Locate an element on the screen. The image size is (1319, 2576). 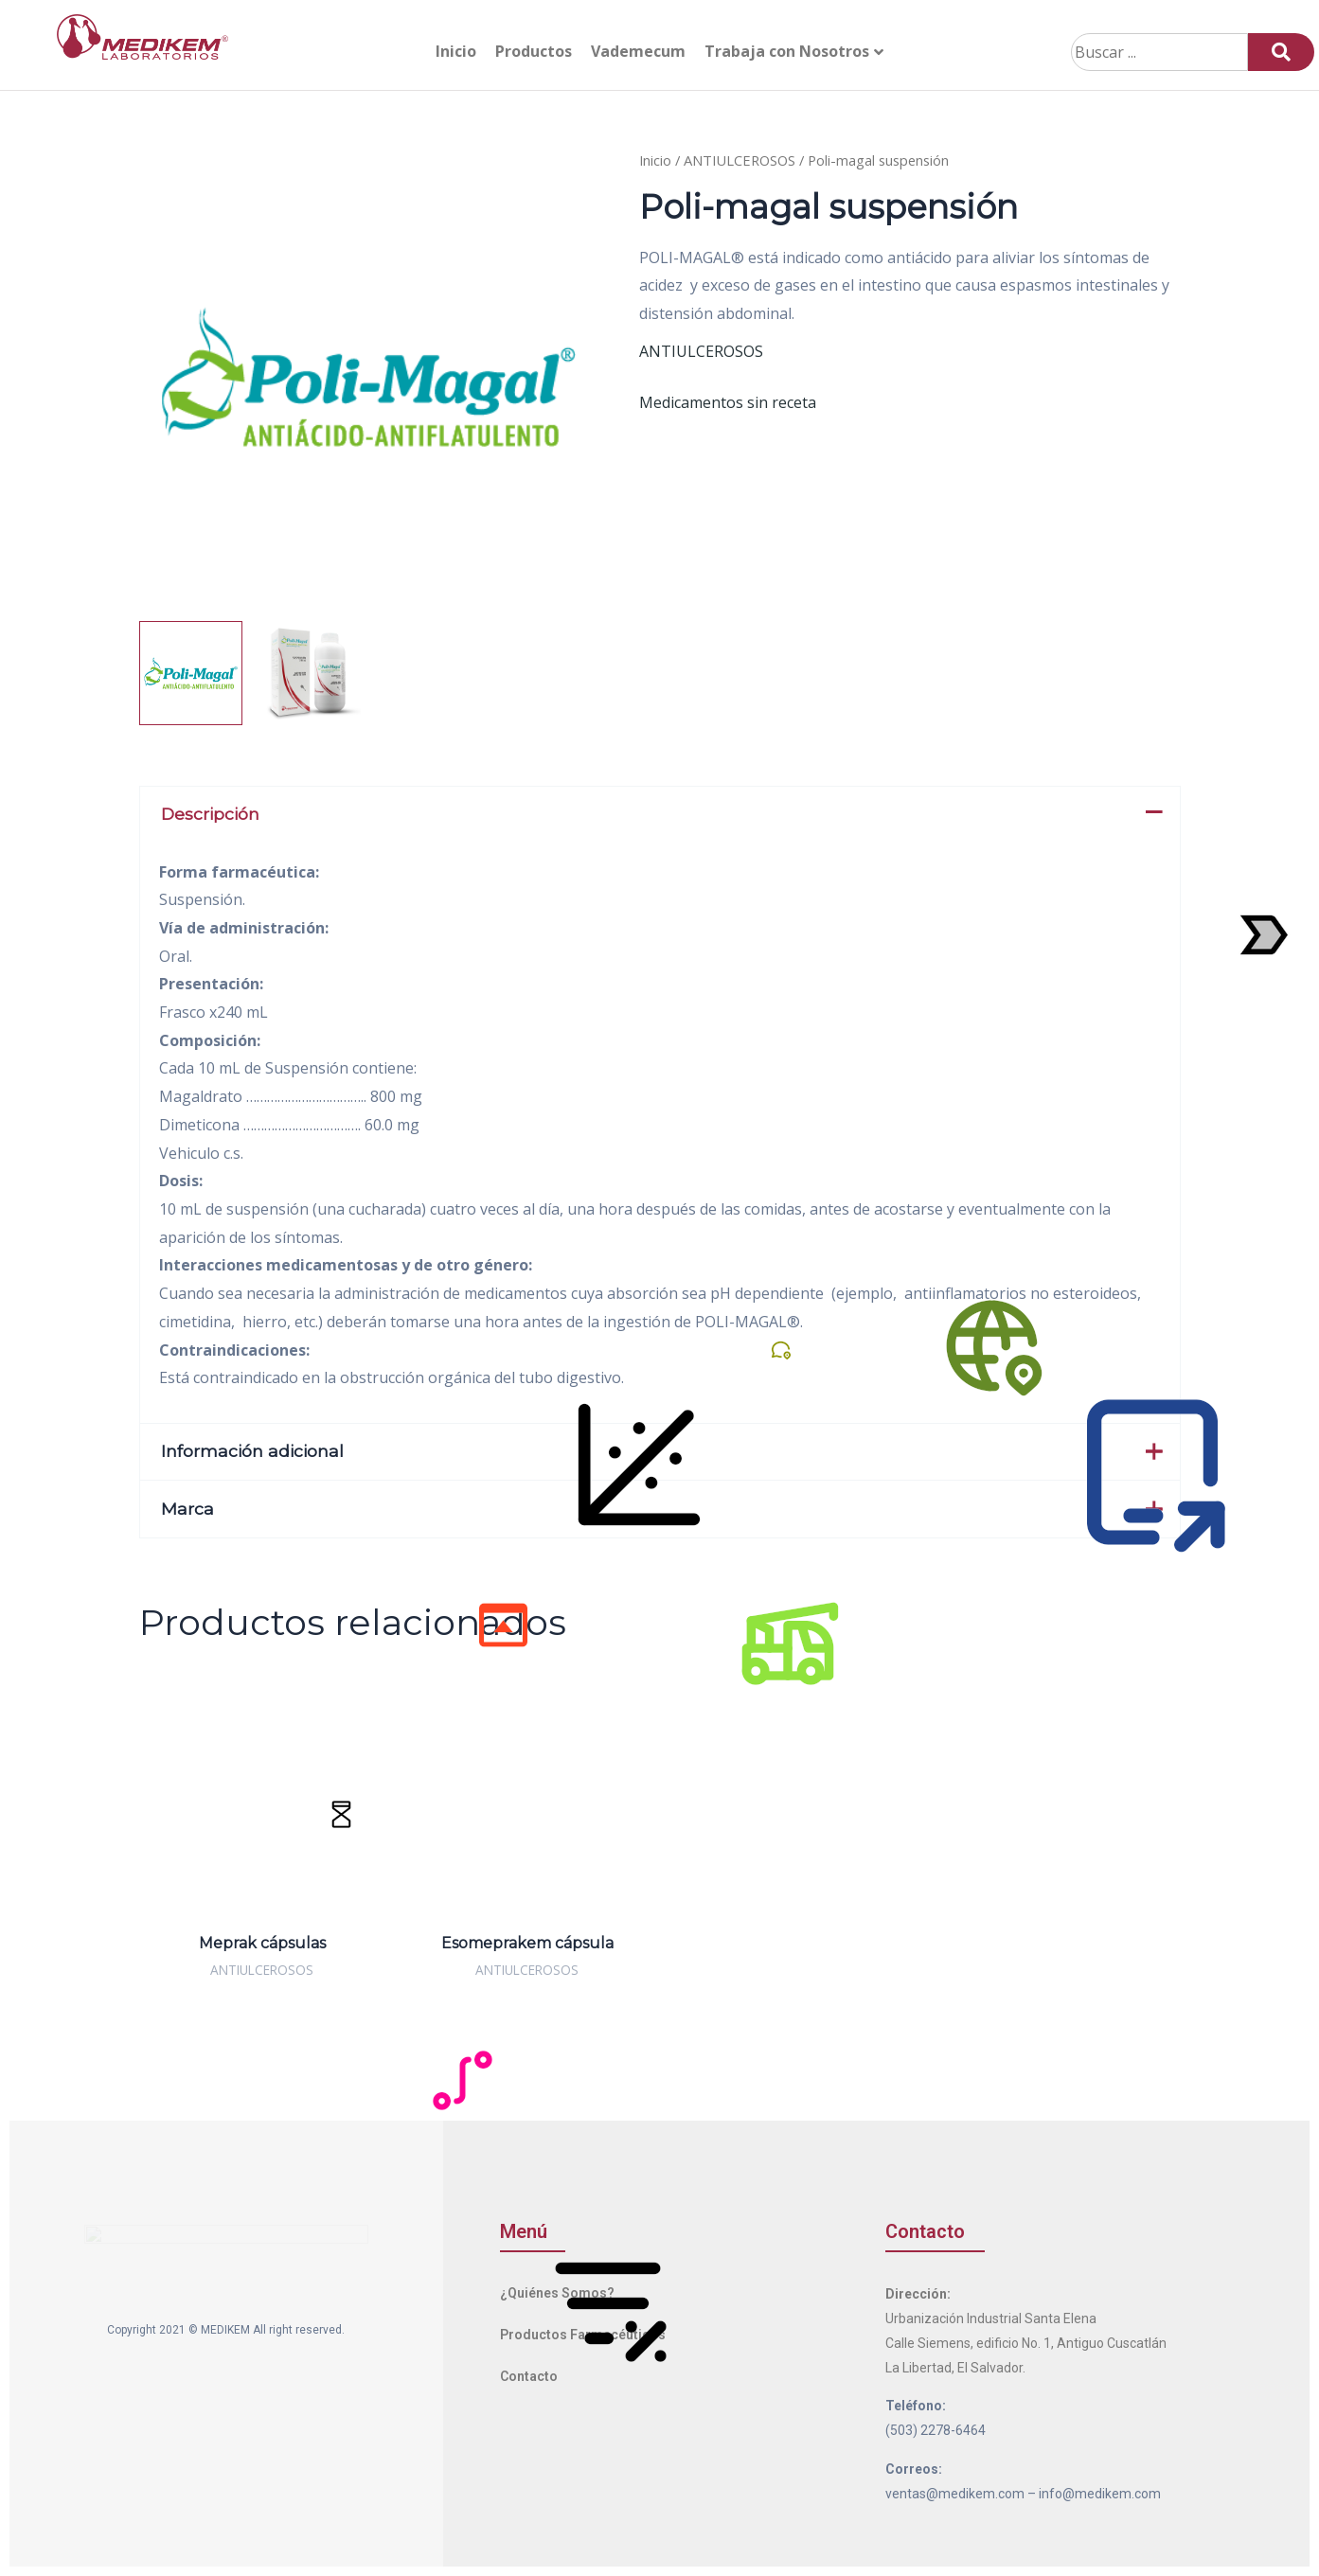
mark as important or priority is located at coordinates (1262, 934).